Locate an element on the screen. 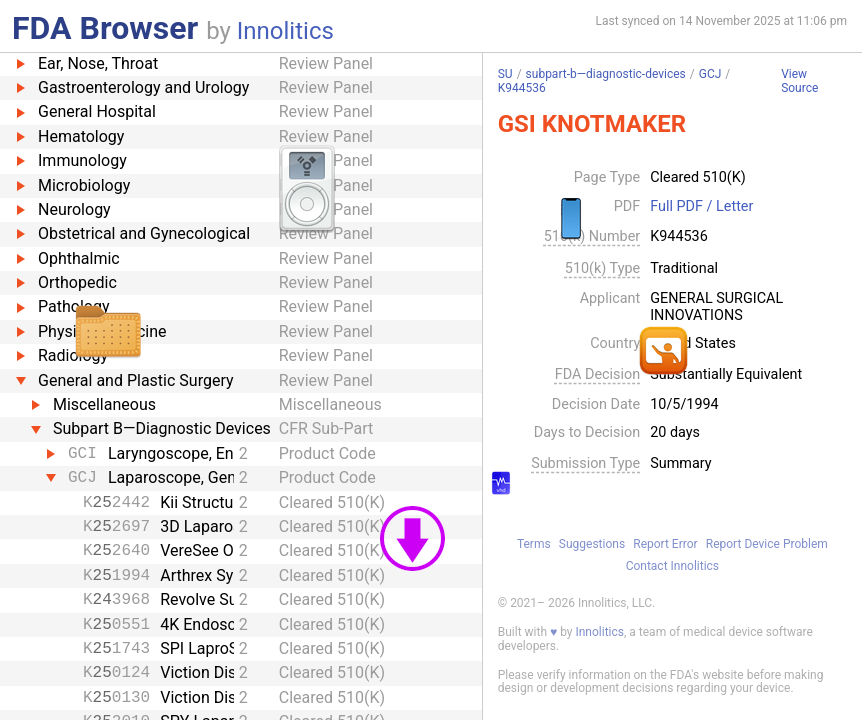 The image size is (862, 720). open the eatbiscuit application folder is located at coordinates (108, 333).